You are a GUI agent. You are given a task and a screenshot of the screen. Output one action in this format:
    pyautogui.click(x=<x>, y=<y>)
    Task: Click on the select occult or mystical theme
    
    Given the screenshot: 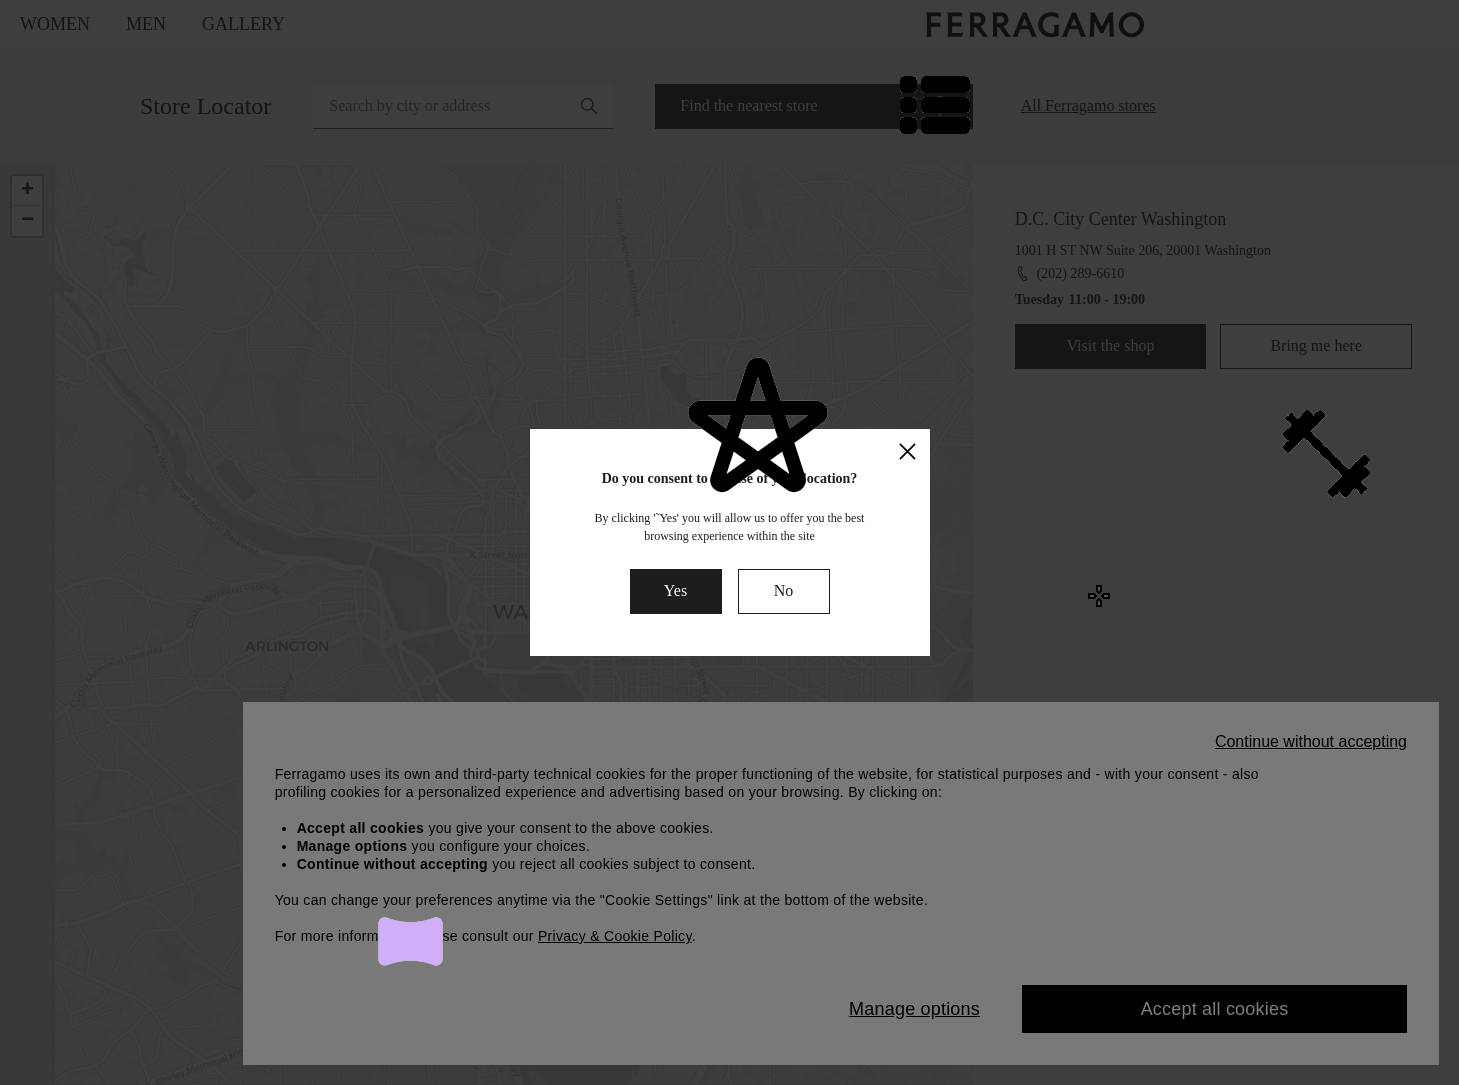 What is the action you would take?
    pyautogui.click(x=758, y=432)
    